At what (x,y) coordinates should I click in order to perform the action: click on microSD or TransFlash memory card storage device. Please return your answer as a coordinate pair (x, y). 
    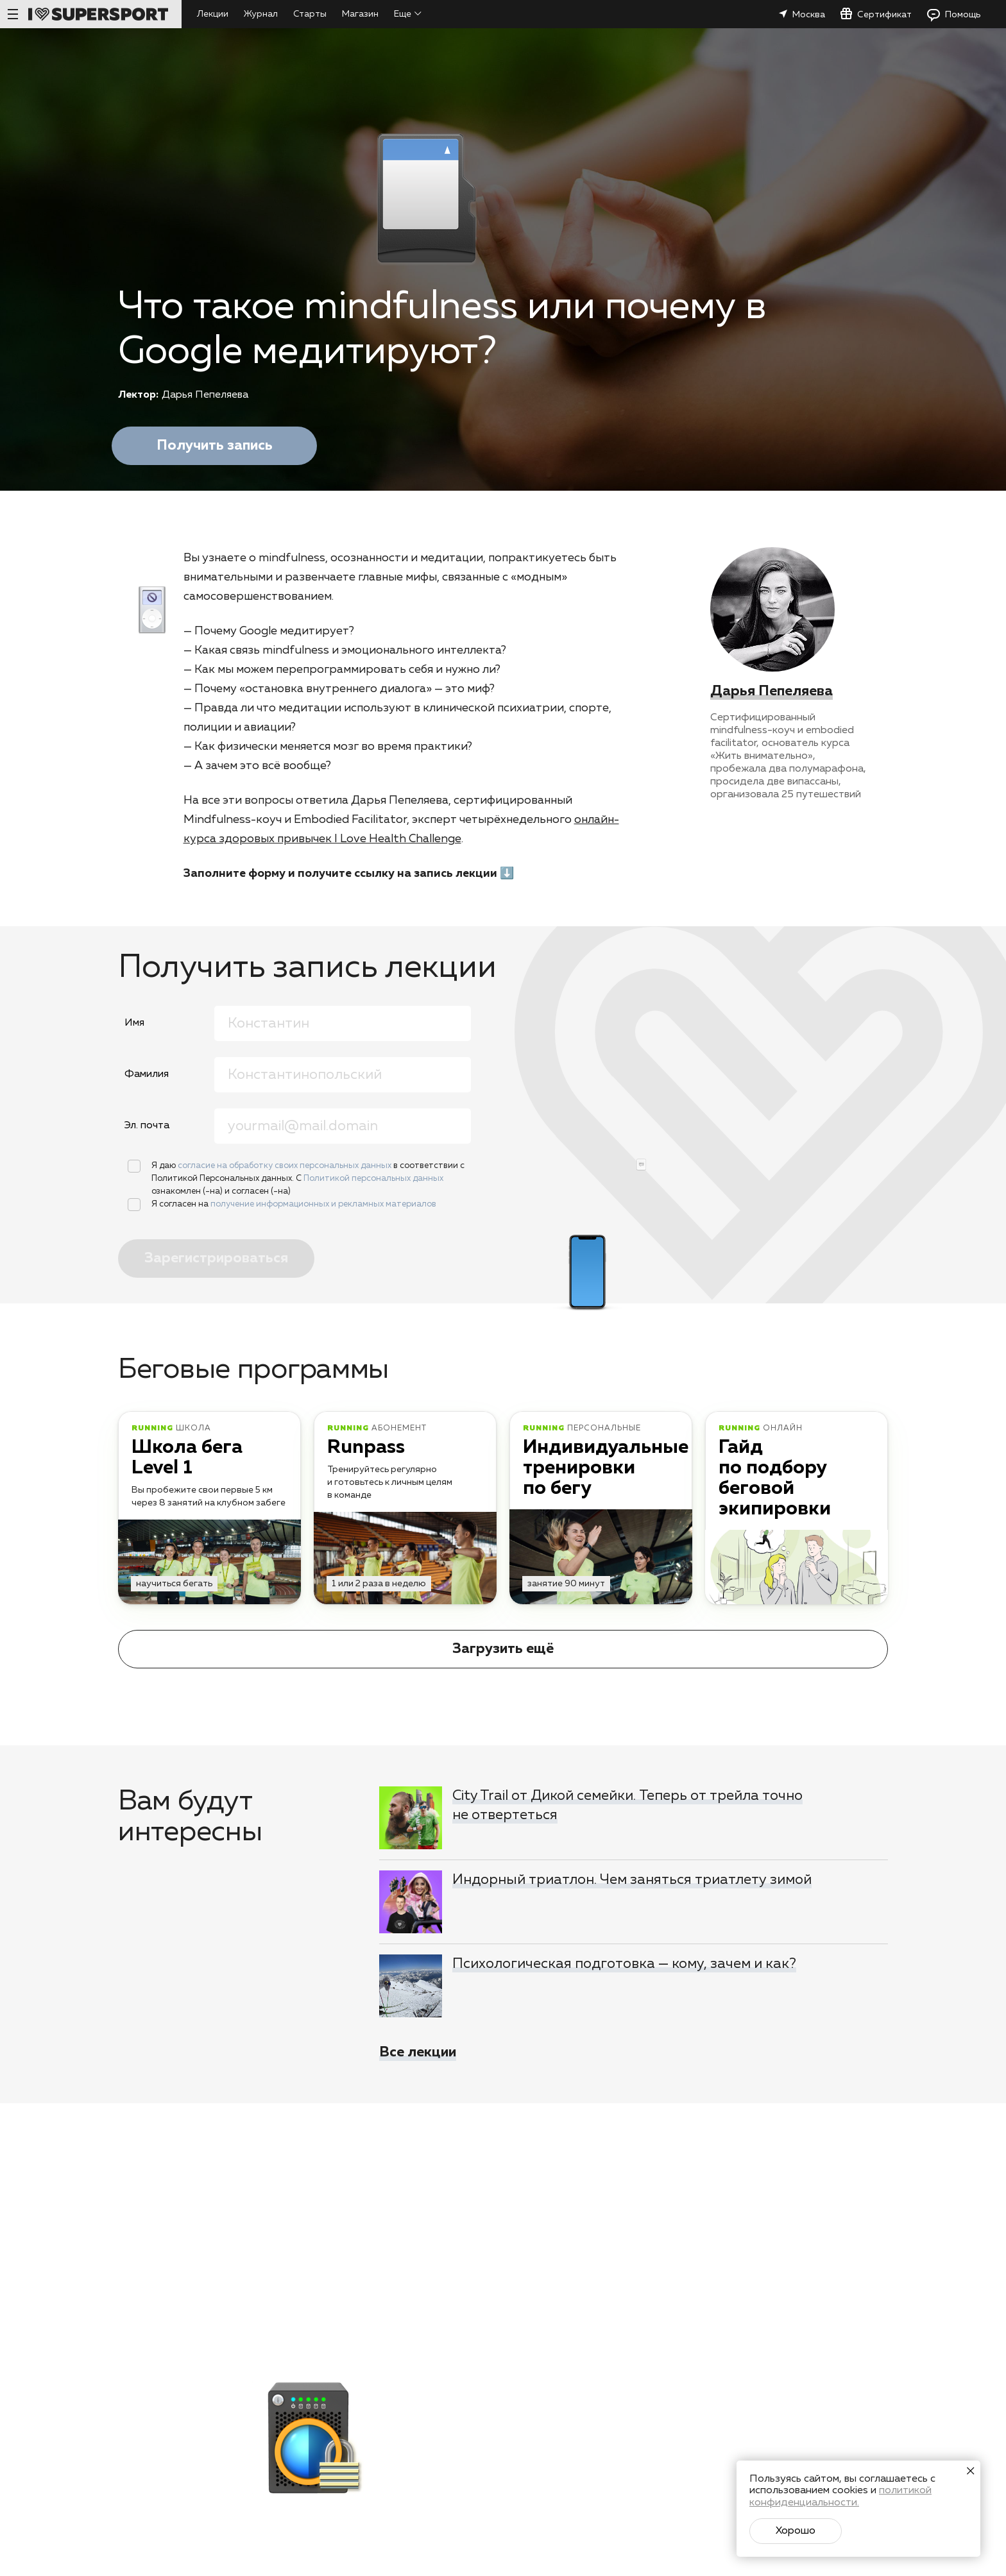
    Looking at the image, I should click on (429, 199).